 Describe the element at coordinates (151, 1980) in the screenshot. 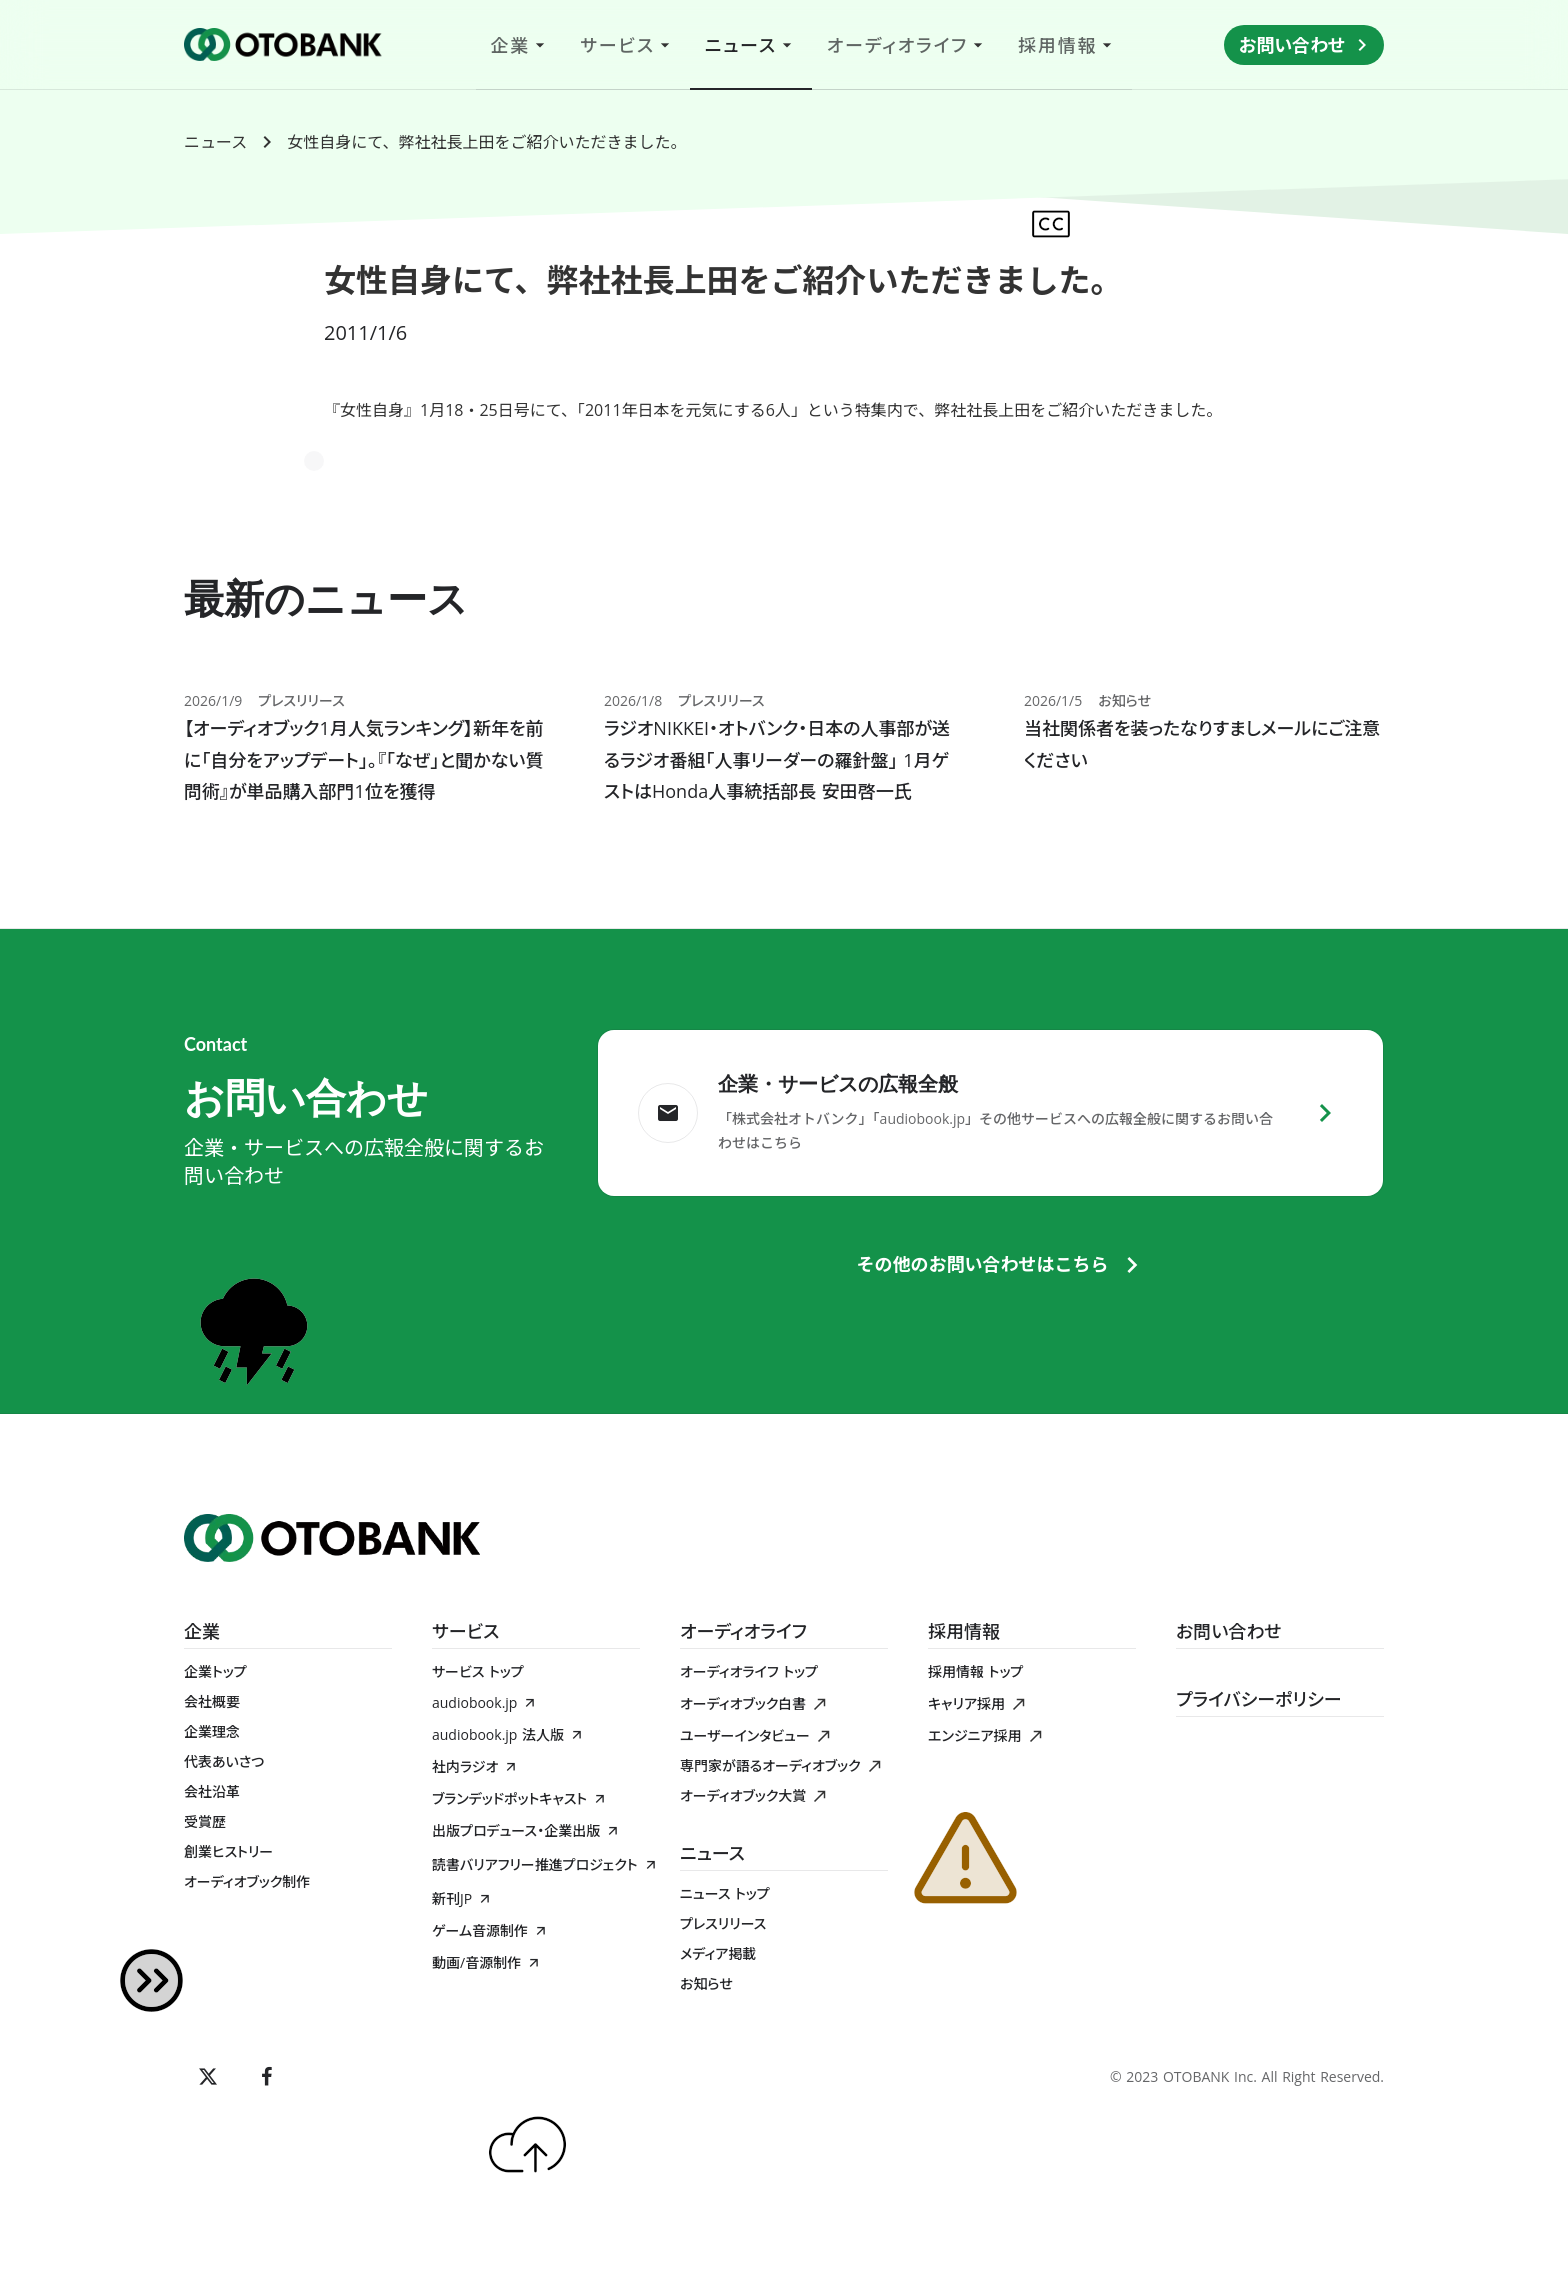

I see `skip forward or advance to the next item` at that location.